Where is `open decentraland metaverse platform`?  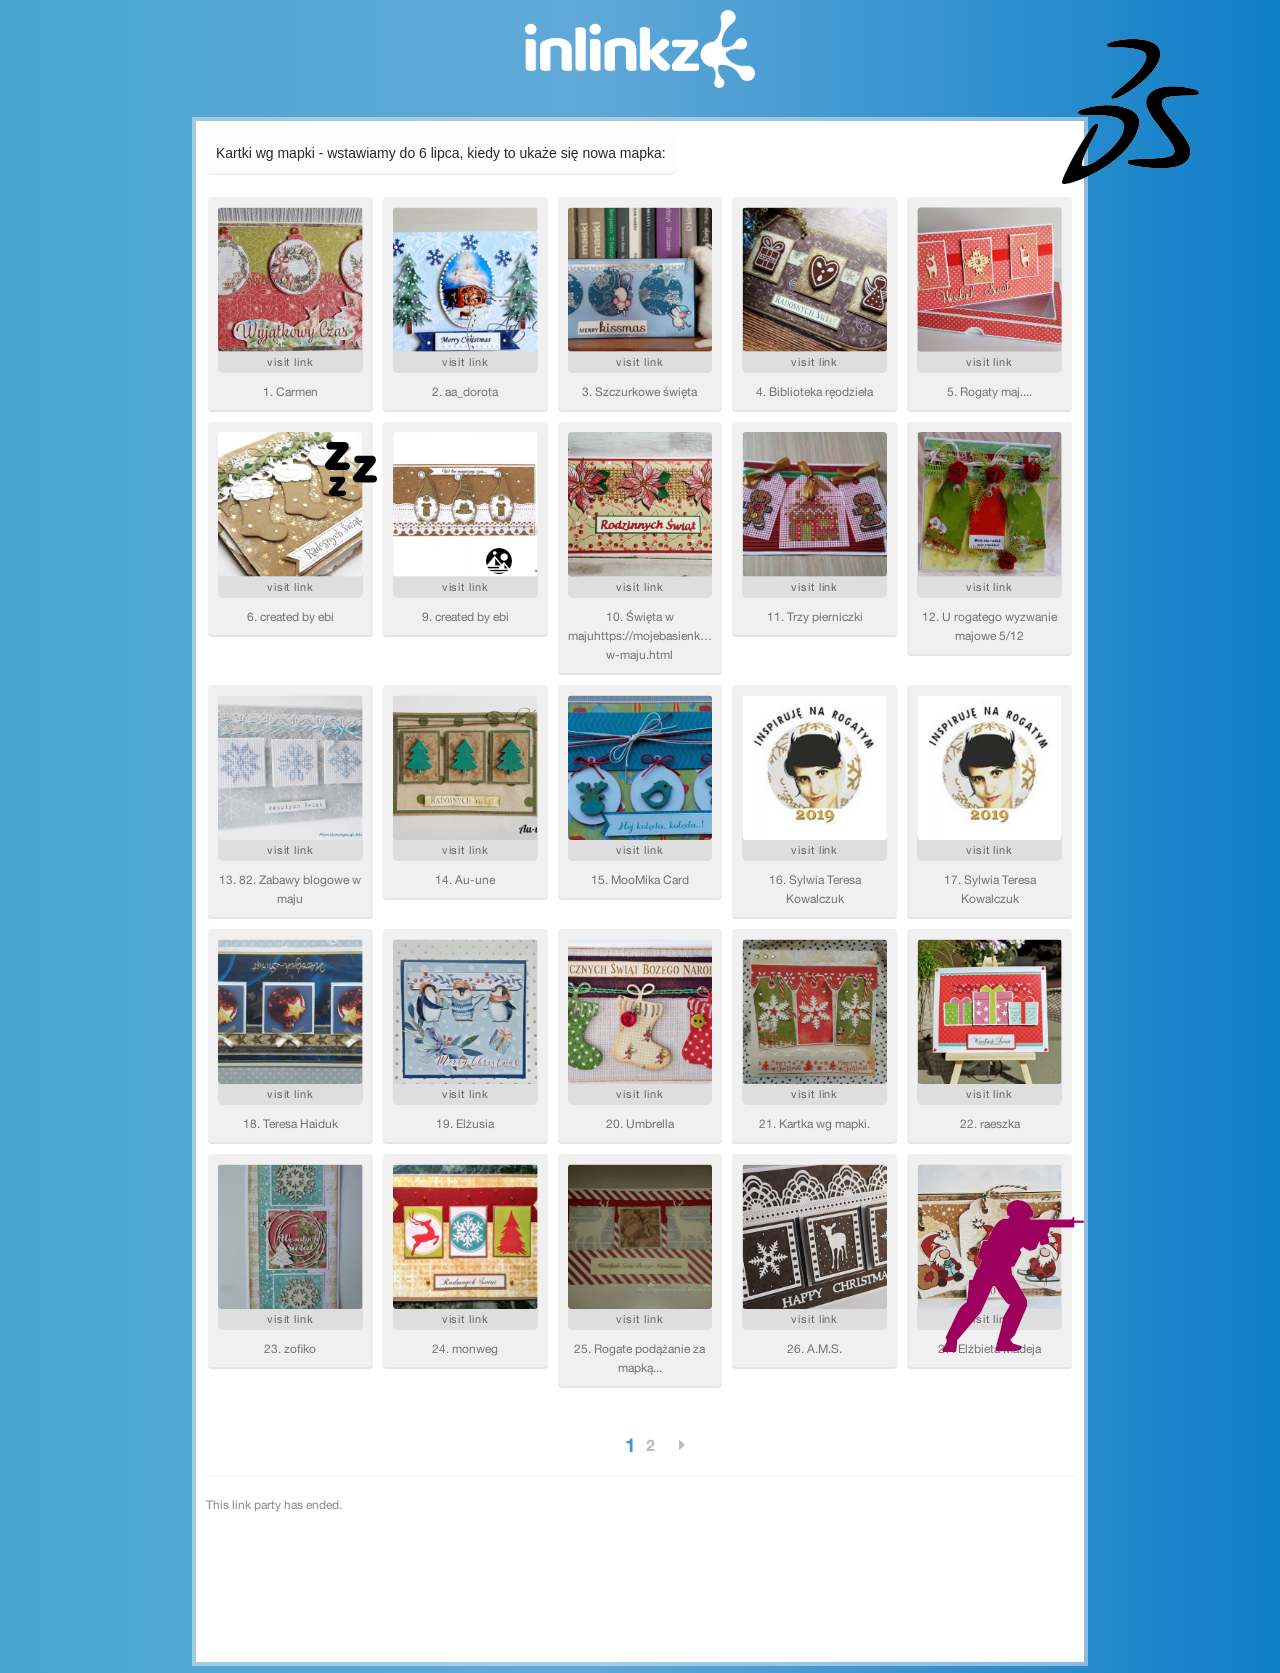 open decentraland metaverse platform is located at coordinates (499, 561).